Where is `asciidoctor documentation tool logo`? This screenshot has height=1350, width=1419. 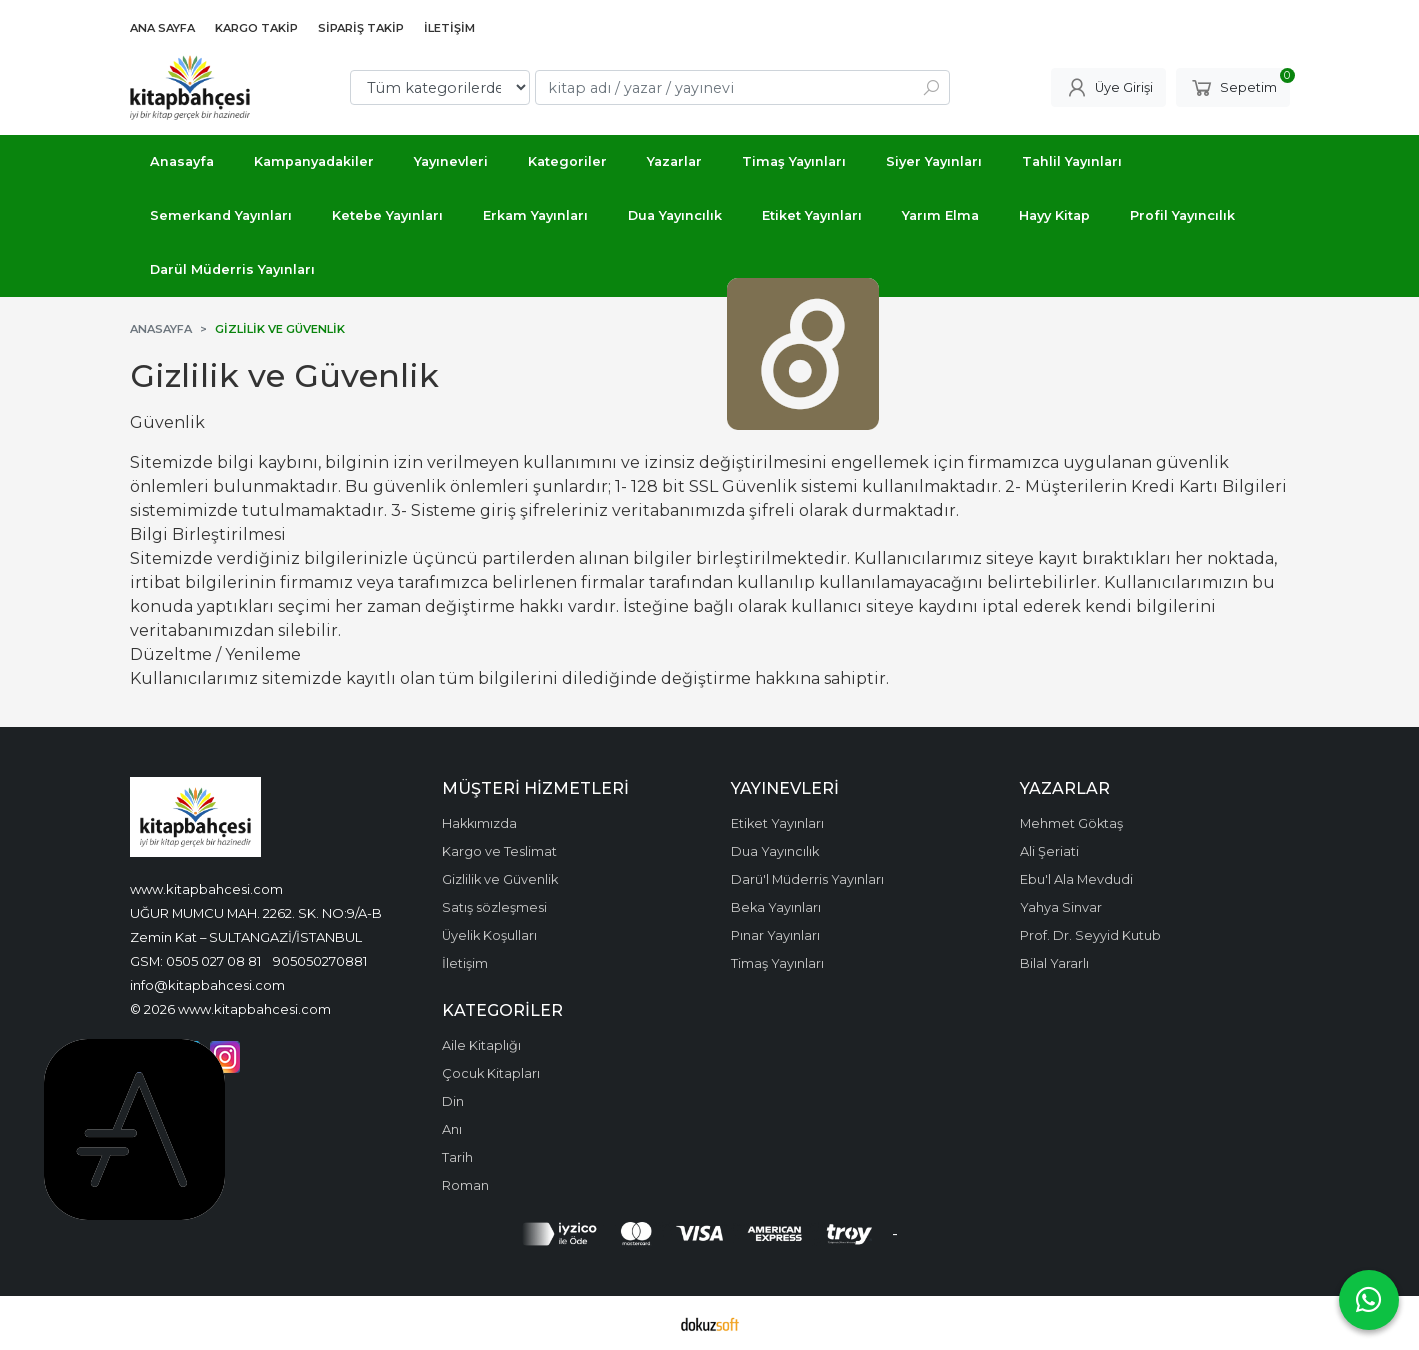
asciidoctor documentation tool logo is located at coordinates (134, 1129).